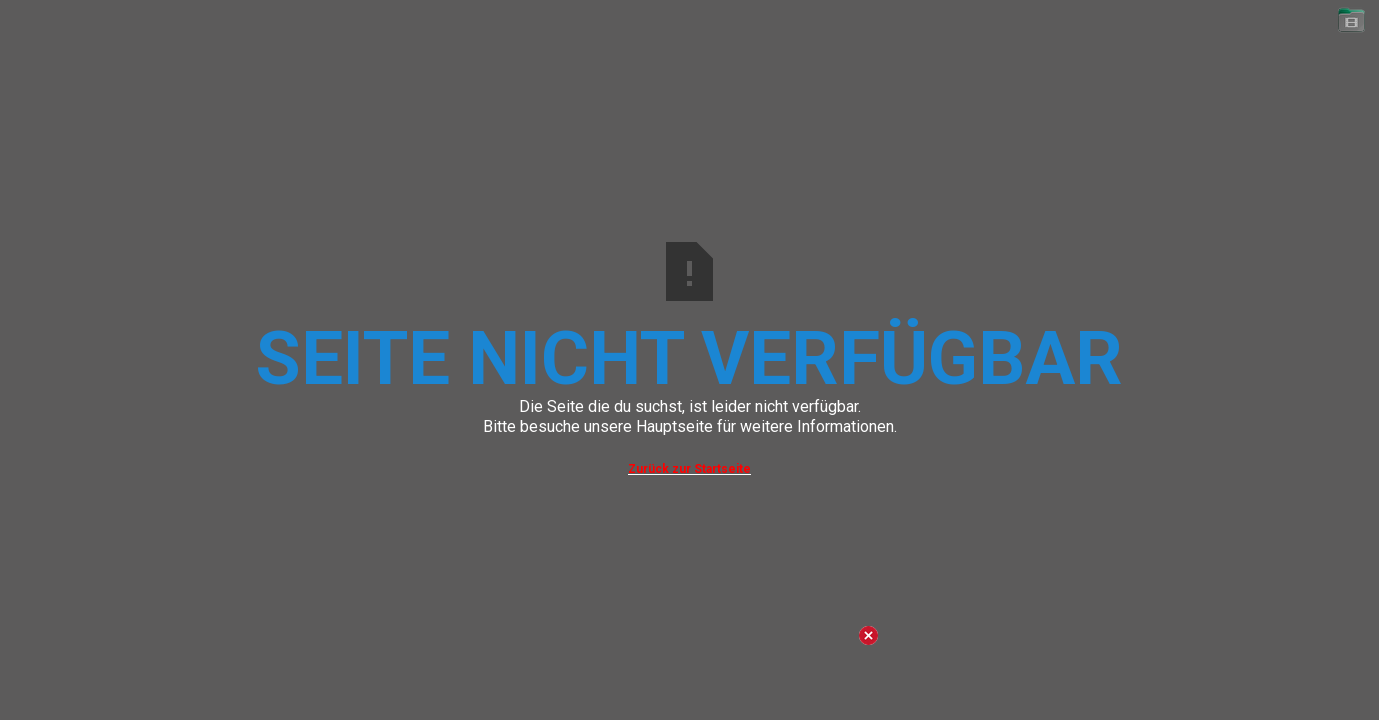  Describe the element at coordinates (868, 635) in the screenshot. I see `stop or cancel a running process` at that location.